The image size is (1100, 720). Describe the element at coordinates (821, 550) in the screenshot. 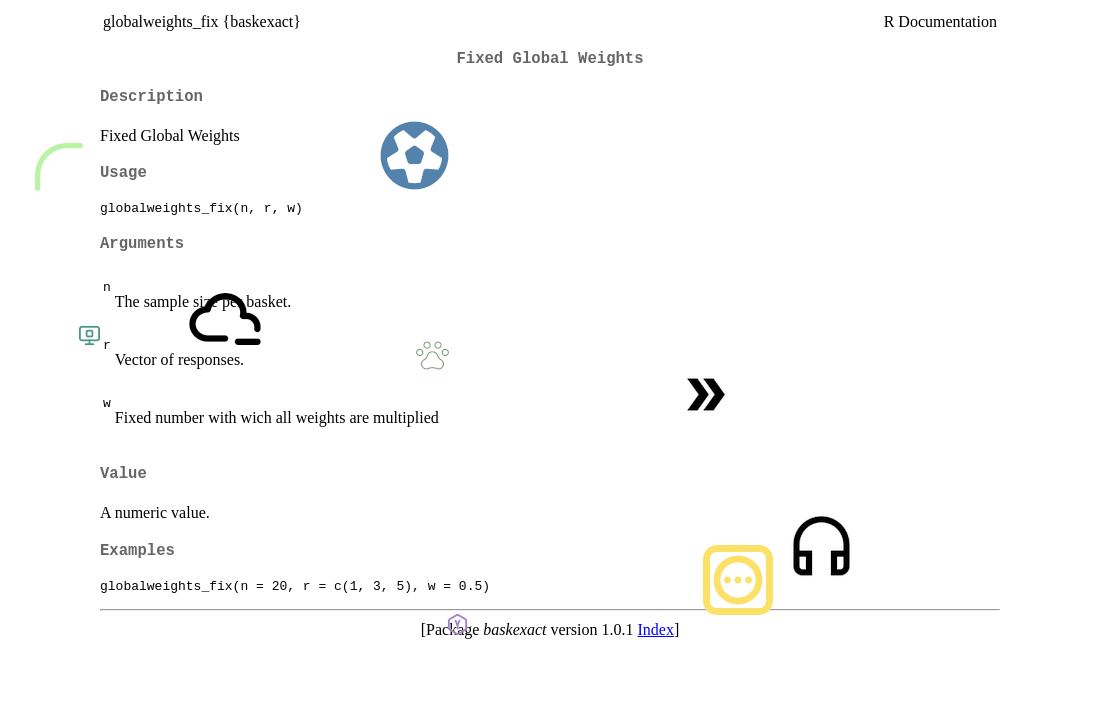

I see `access audio or voice settings` at that location.